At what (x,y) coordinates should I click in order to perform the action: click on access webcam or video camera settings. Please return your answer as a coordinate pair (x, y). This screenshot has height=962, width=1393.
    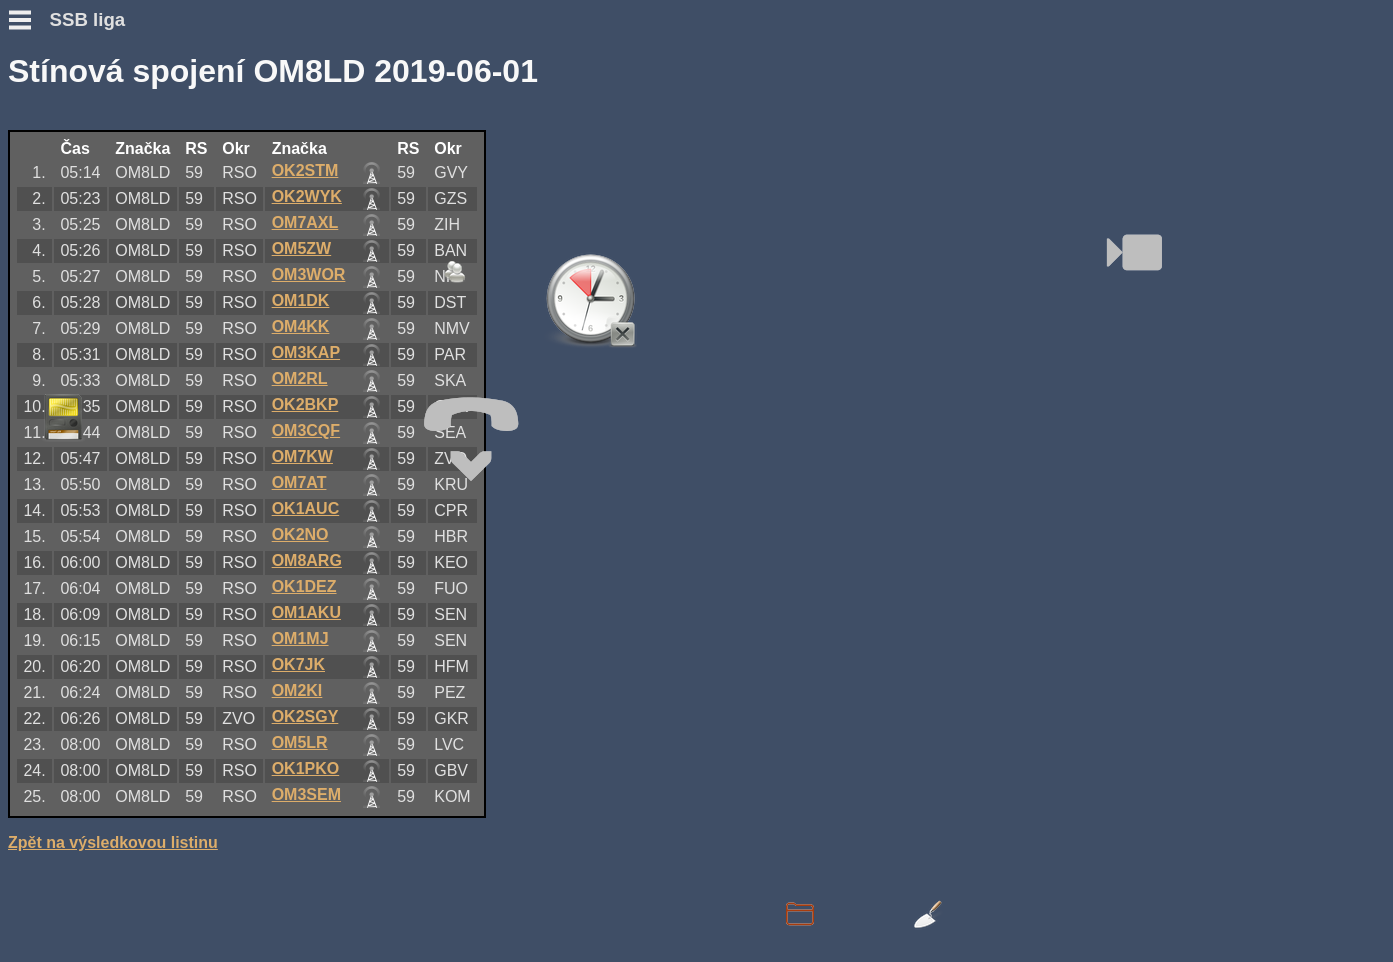
    Looking at the image, I should click on (1134, 250).